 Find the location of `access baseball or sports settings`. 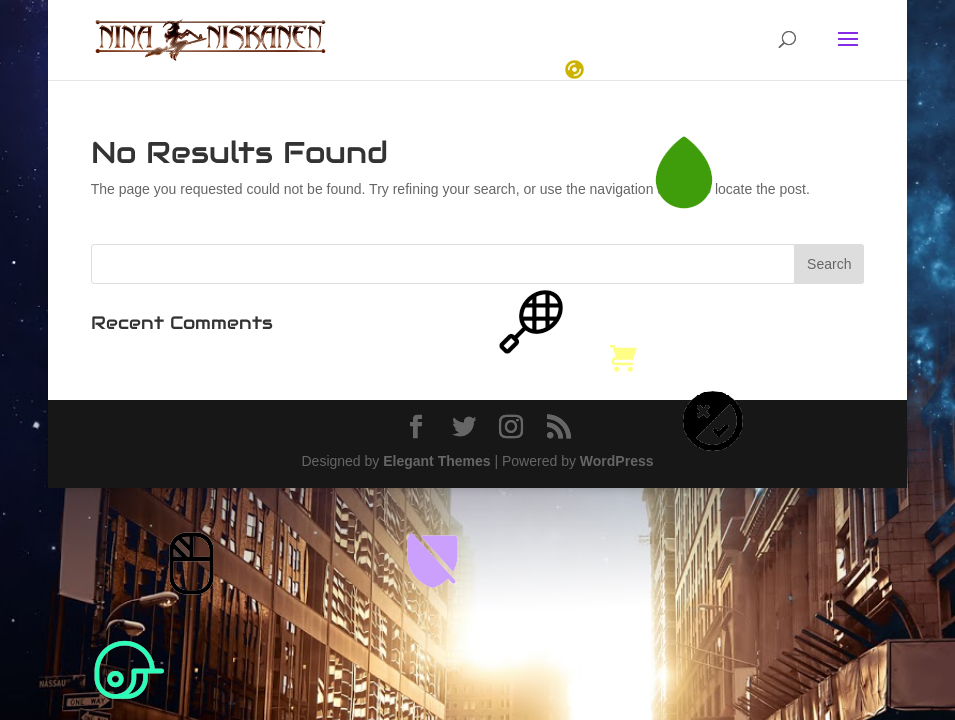

access baseball or sports settings is located at coordinates (127, 671).